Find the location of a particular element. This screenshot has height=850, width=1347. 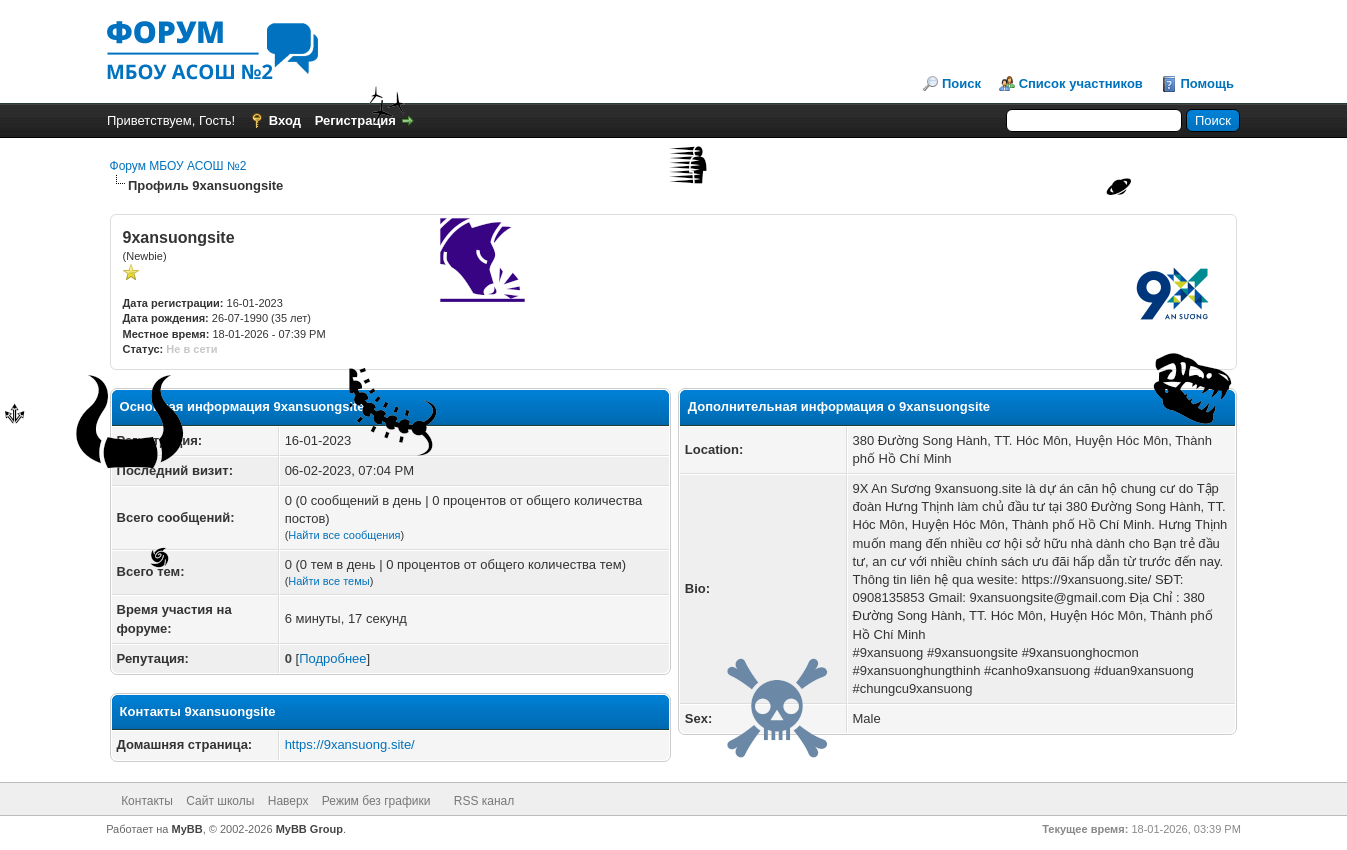

indicates branching paths or multiple outcomes is located at coordinates (14, 413).